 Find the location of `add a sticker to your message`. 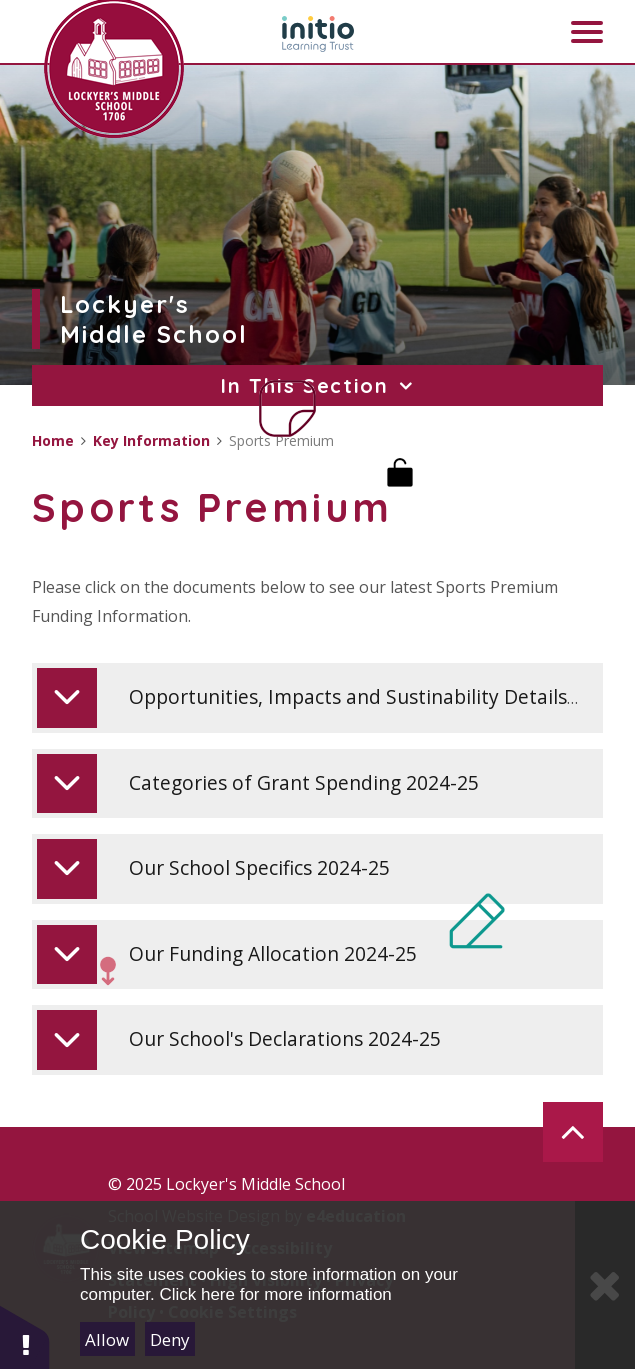

add a sticker to your message is located at coordinates (287, 408).